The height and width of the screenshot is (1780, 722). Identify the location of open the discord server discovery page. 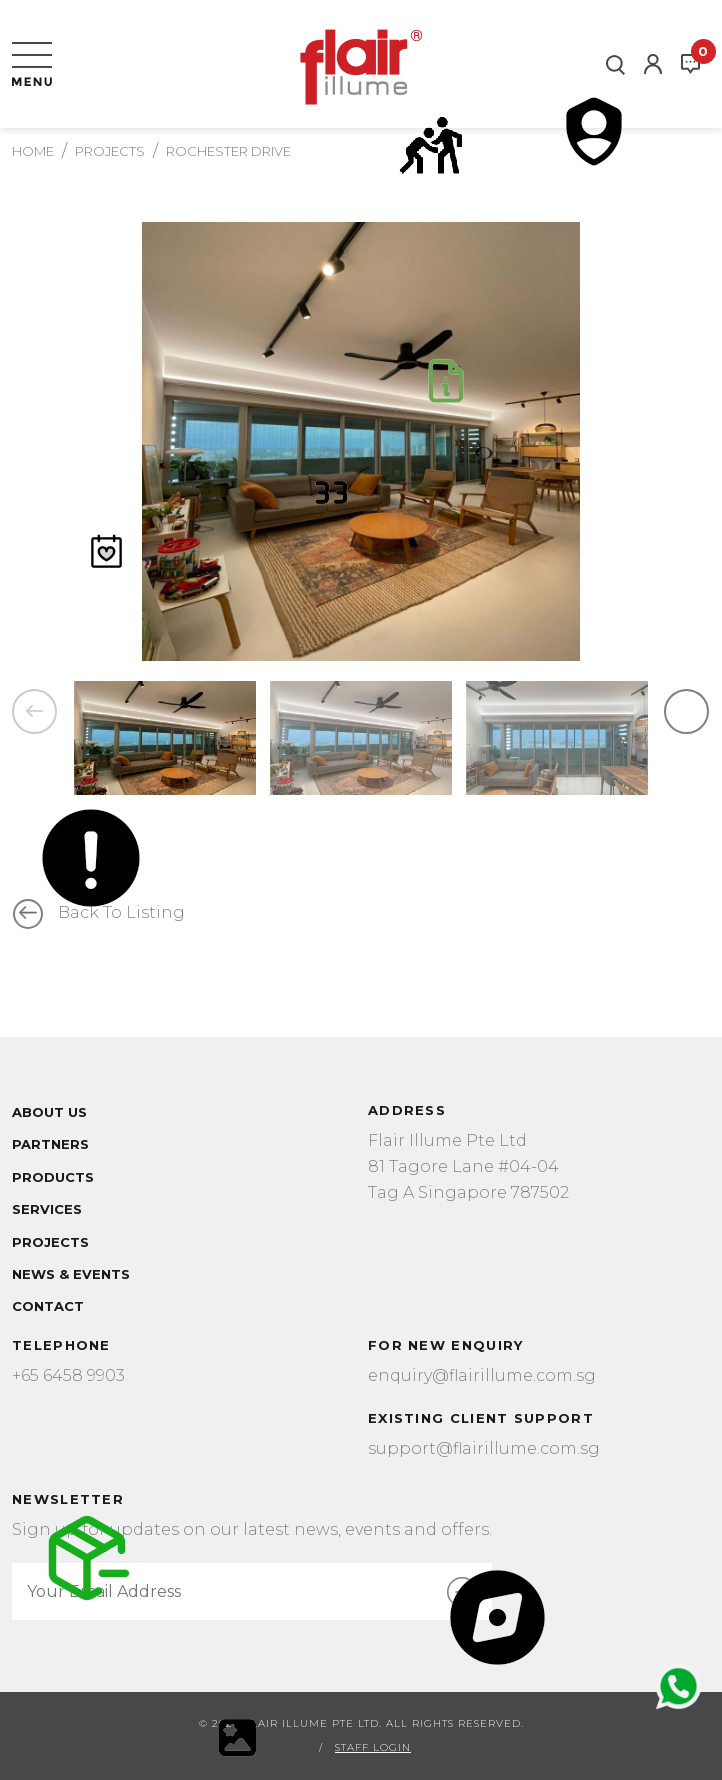
(497, 1617).